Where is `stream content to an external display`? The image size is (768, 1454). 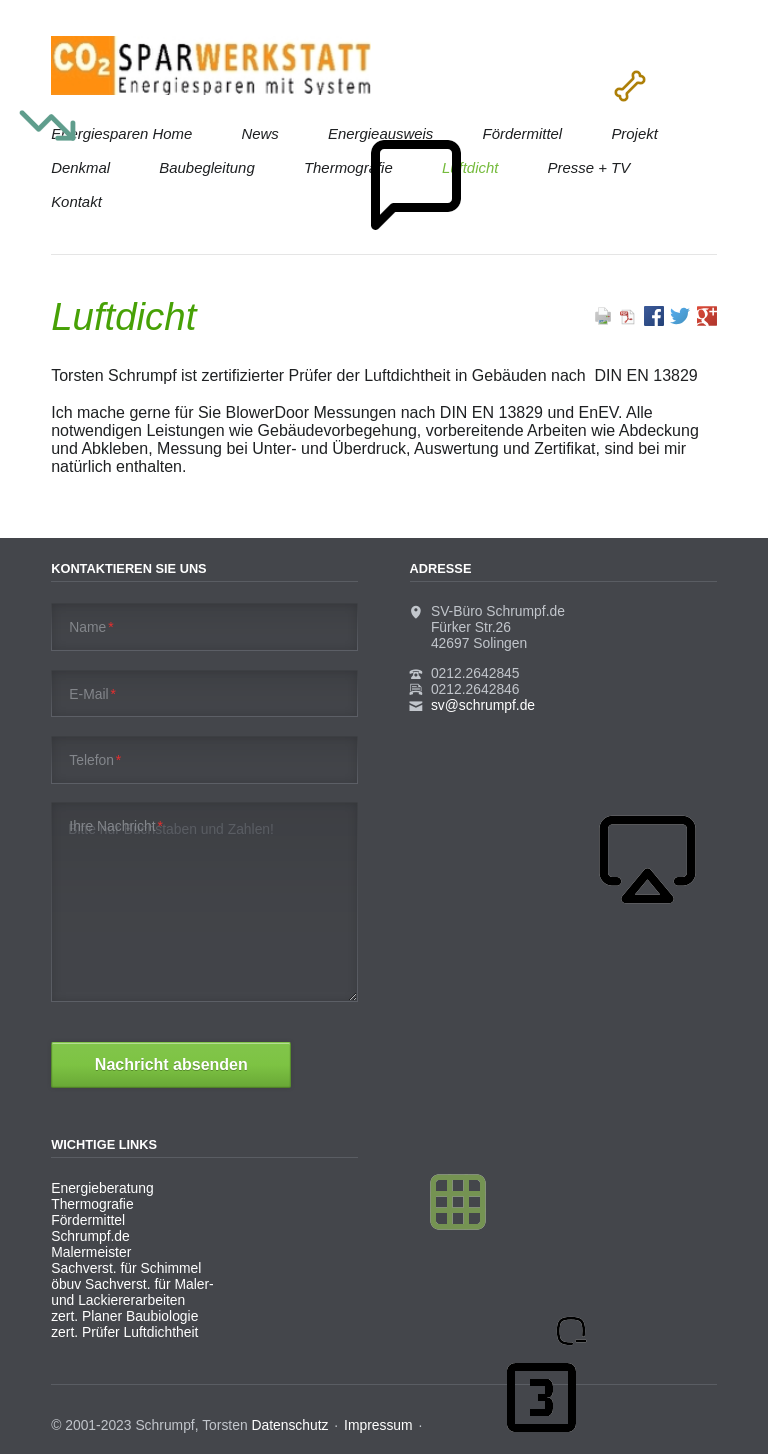 stream content to an external display is located at coordinates (647, 859).